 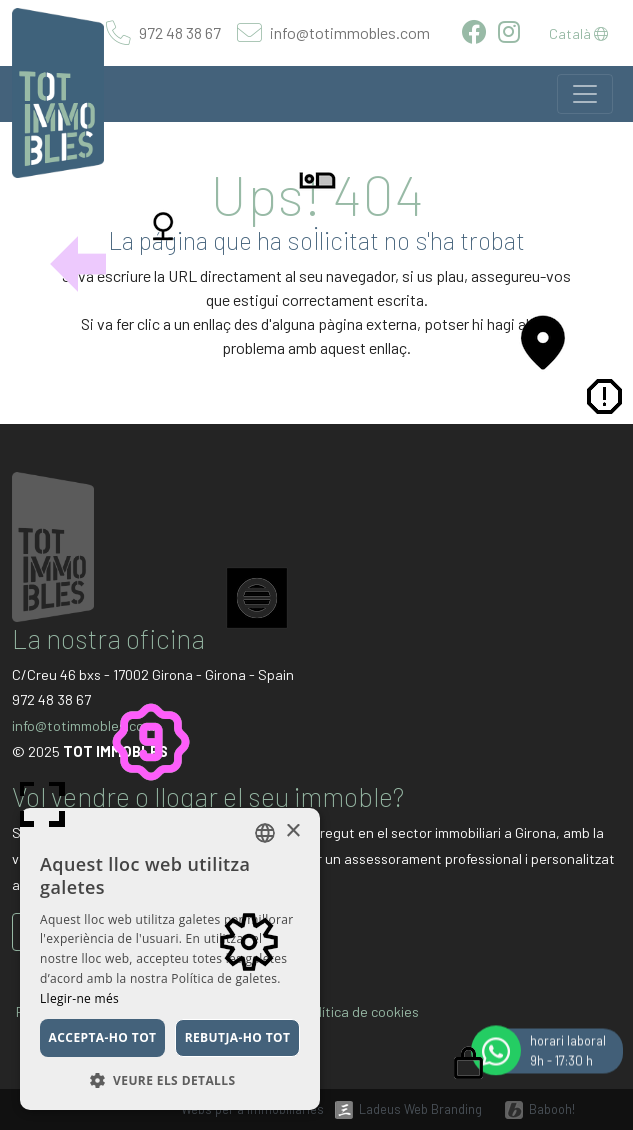 I want to click on view or set a location on the map, so click(x=543, y=343).